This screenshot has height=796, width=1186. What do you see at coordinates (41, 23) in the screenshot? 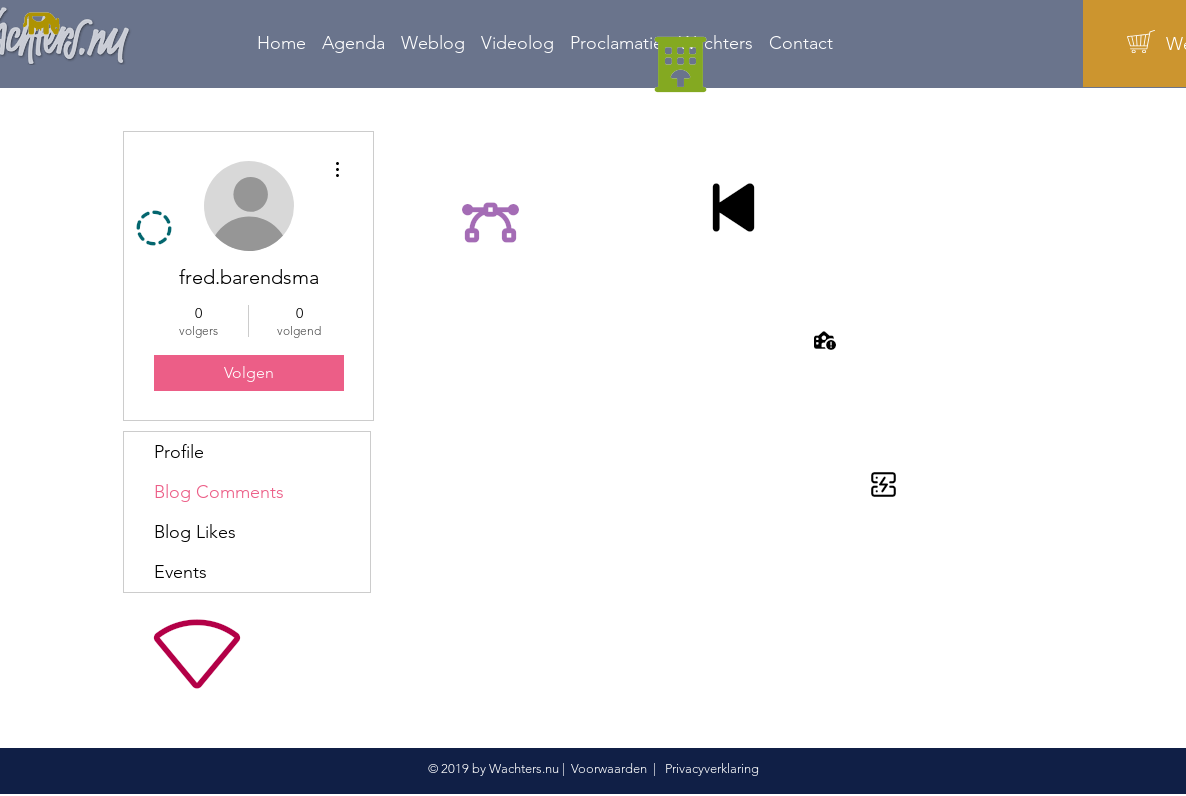
I see `indicates dairy or farm-related content` at bounding box center [41, 23].